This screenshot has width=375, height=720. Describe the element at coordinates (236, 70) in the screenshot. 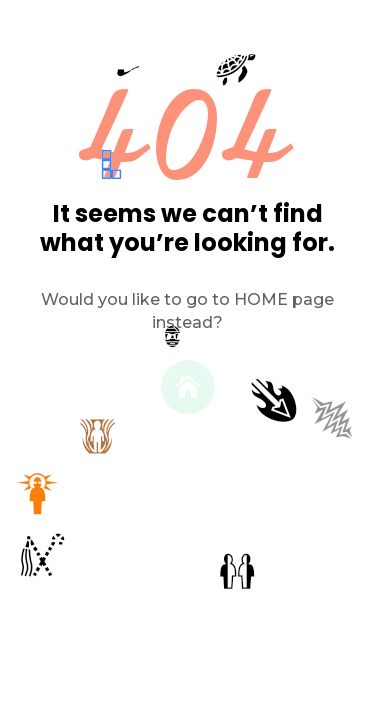

I see `indicates marine wildlife or ocean conservation content` at that location.